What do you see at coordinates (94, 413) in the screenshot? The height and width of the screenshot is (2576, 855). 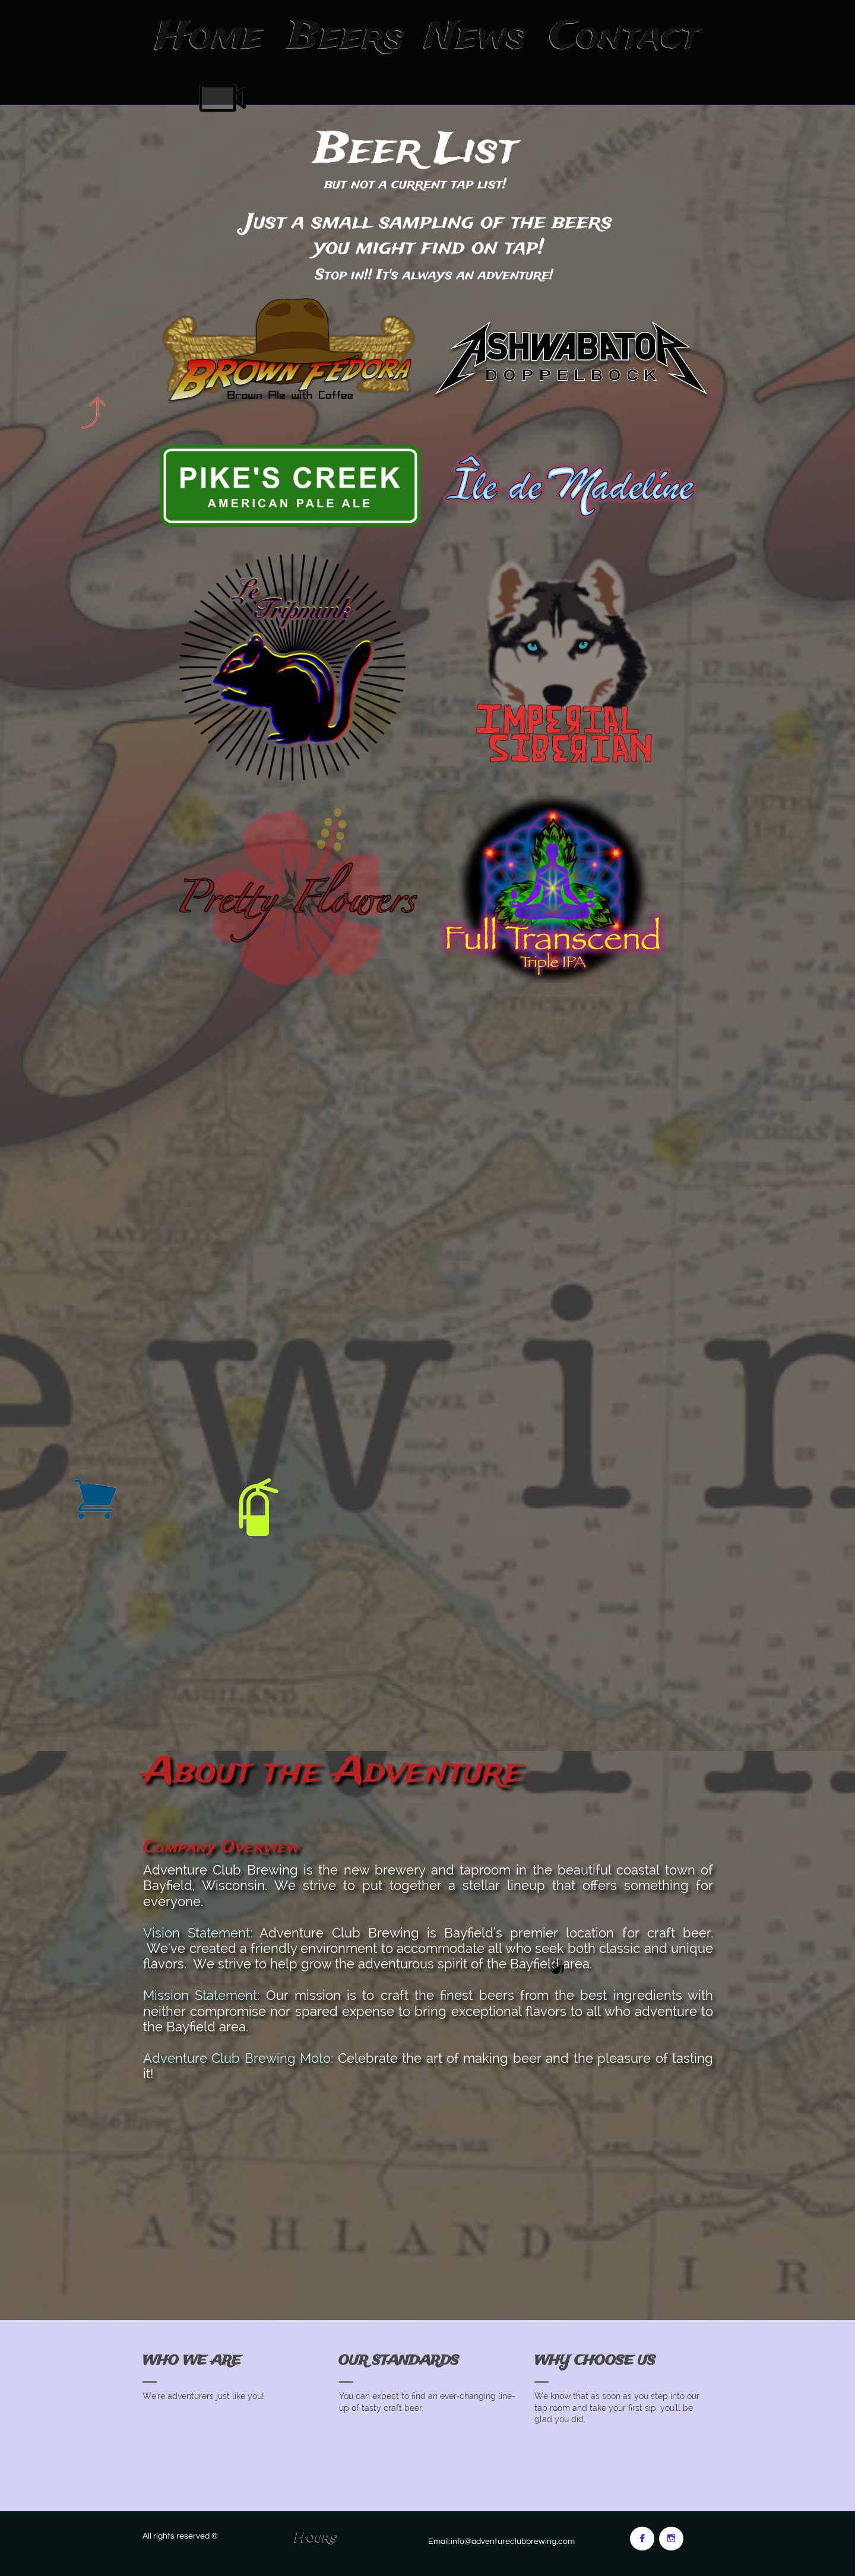 I see `go back and up in navigation` at bounding box center [94, 413].